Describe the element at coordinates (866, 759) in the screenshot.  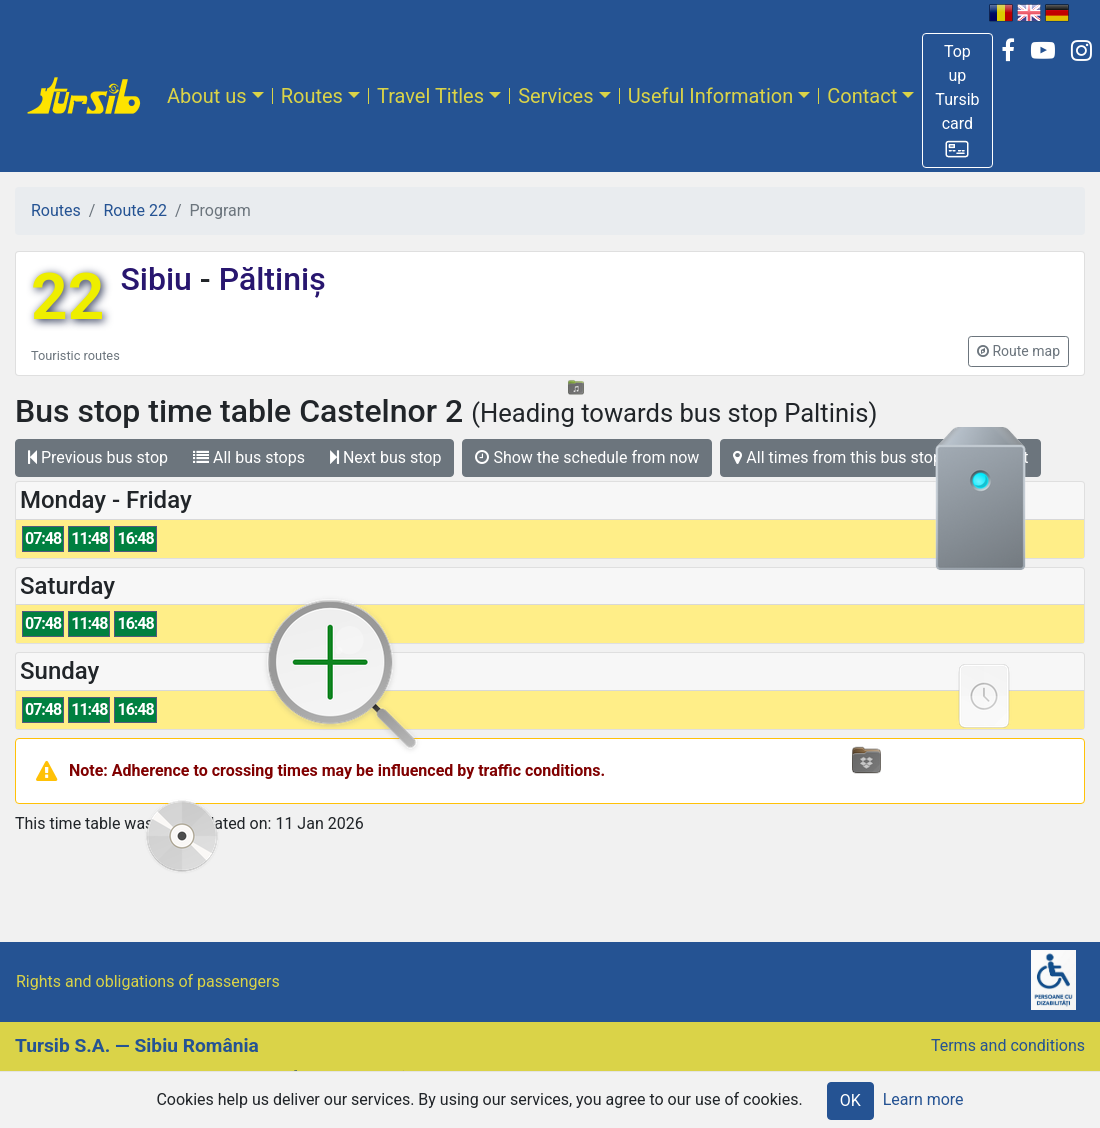
I see `open your dropbox synced folder` at that location.